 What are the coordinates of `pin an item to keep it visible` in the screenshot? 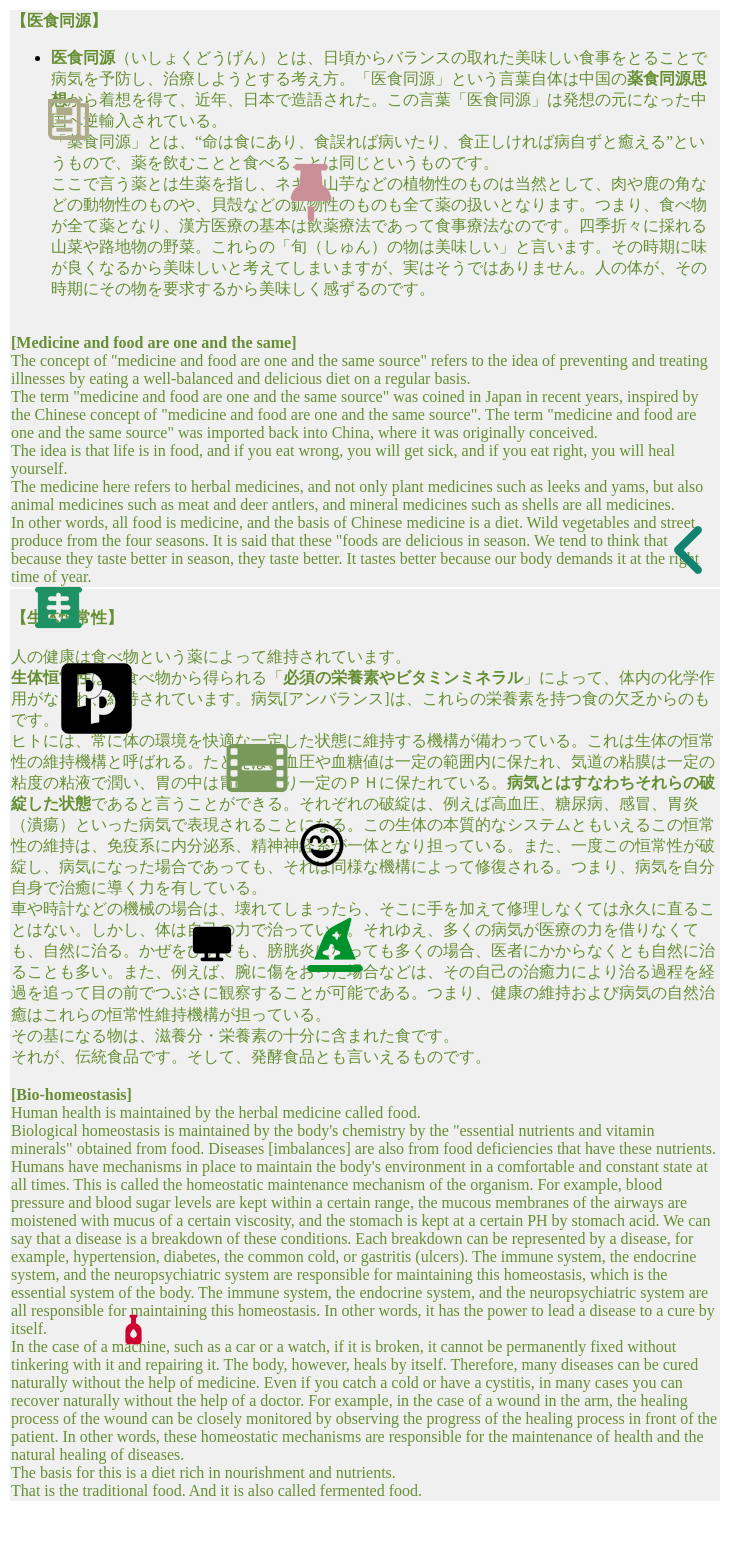 It's located at (311, 191).